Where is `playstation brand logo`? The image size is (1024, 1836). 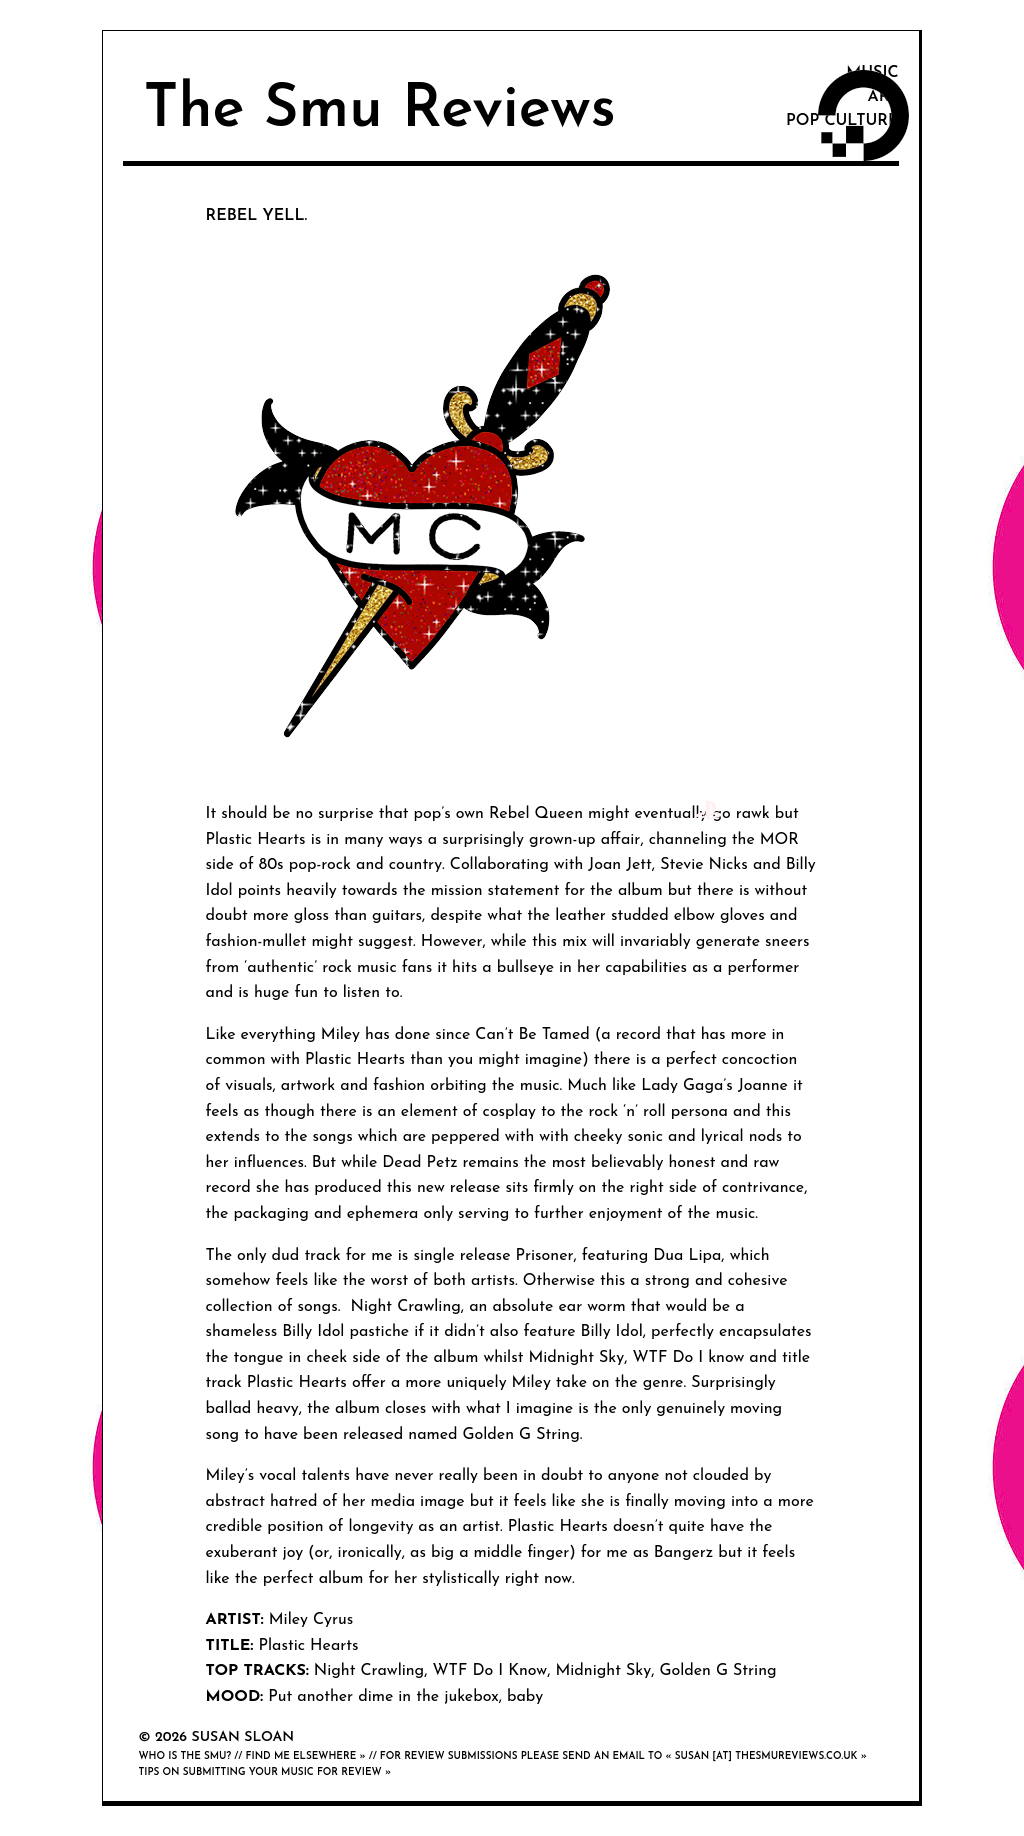
playstation brand logo is located at coordinates (709, 810).